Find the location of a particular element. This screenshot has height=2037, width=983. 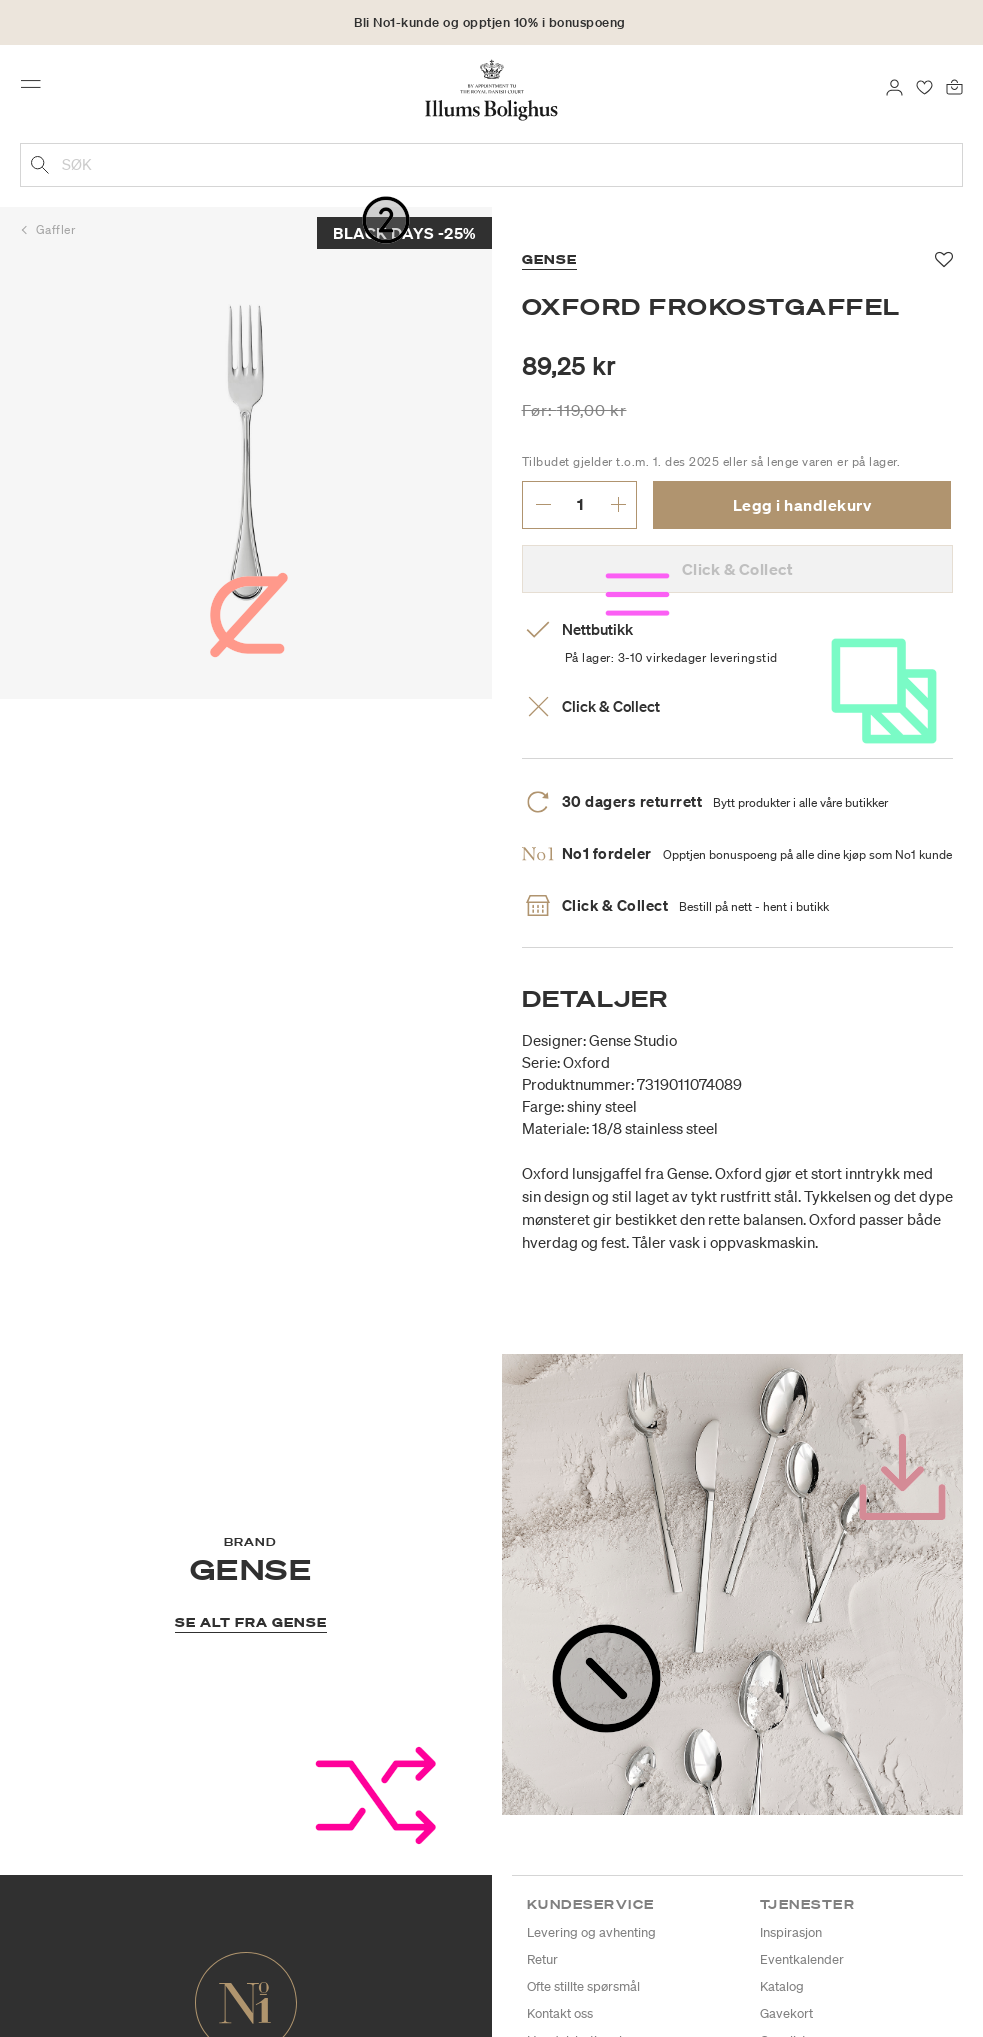

indicates a prohibited or restricted action is located at coordinates (606, 1678).